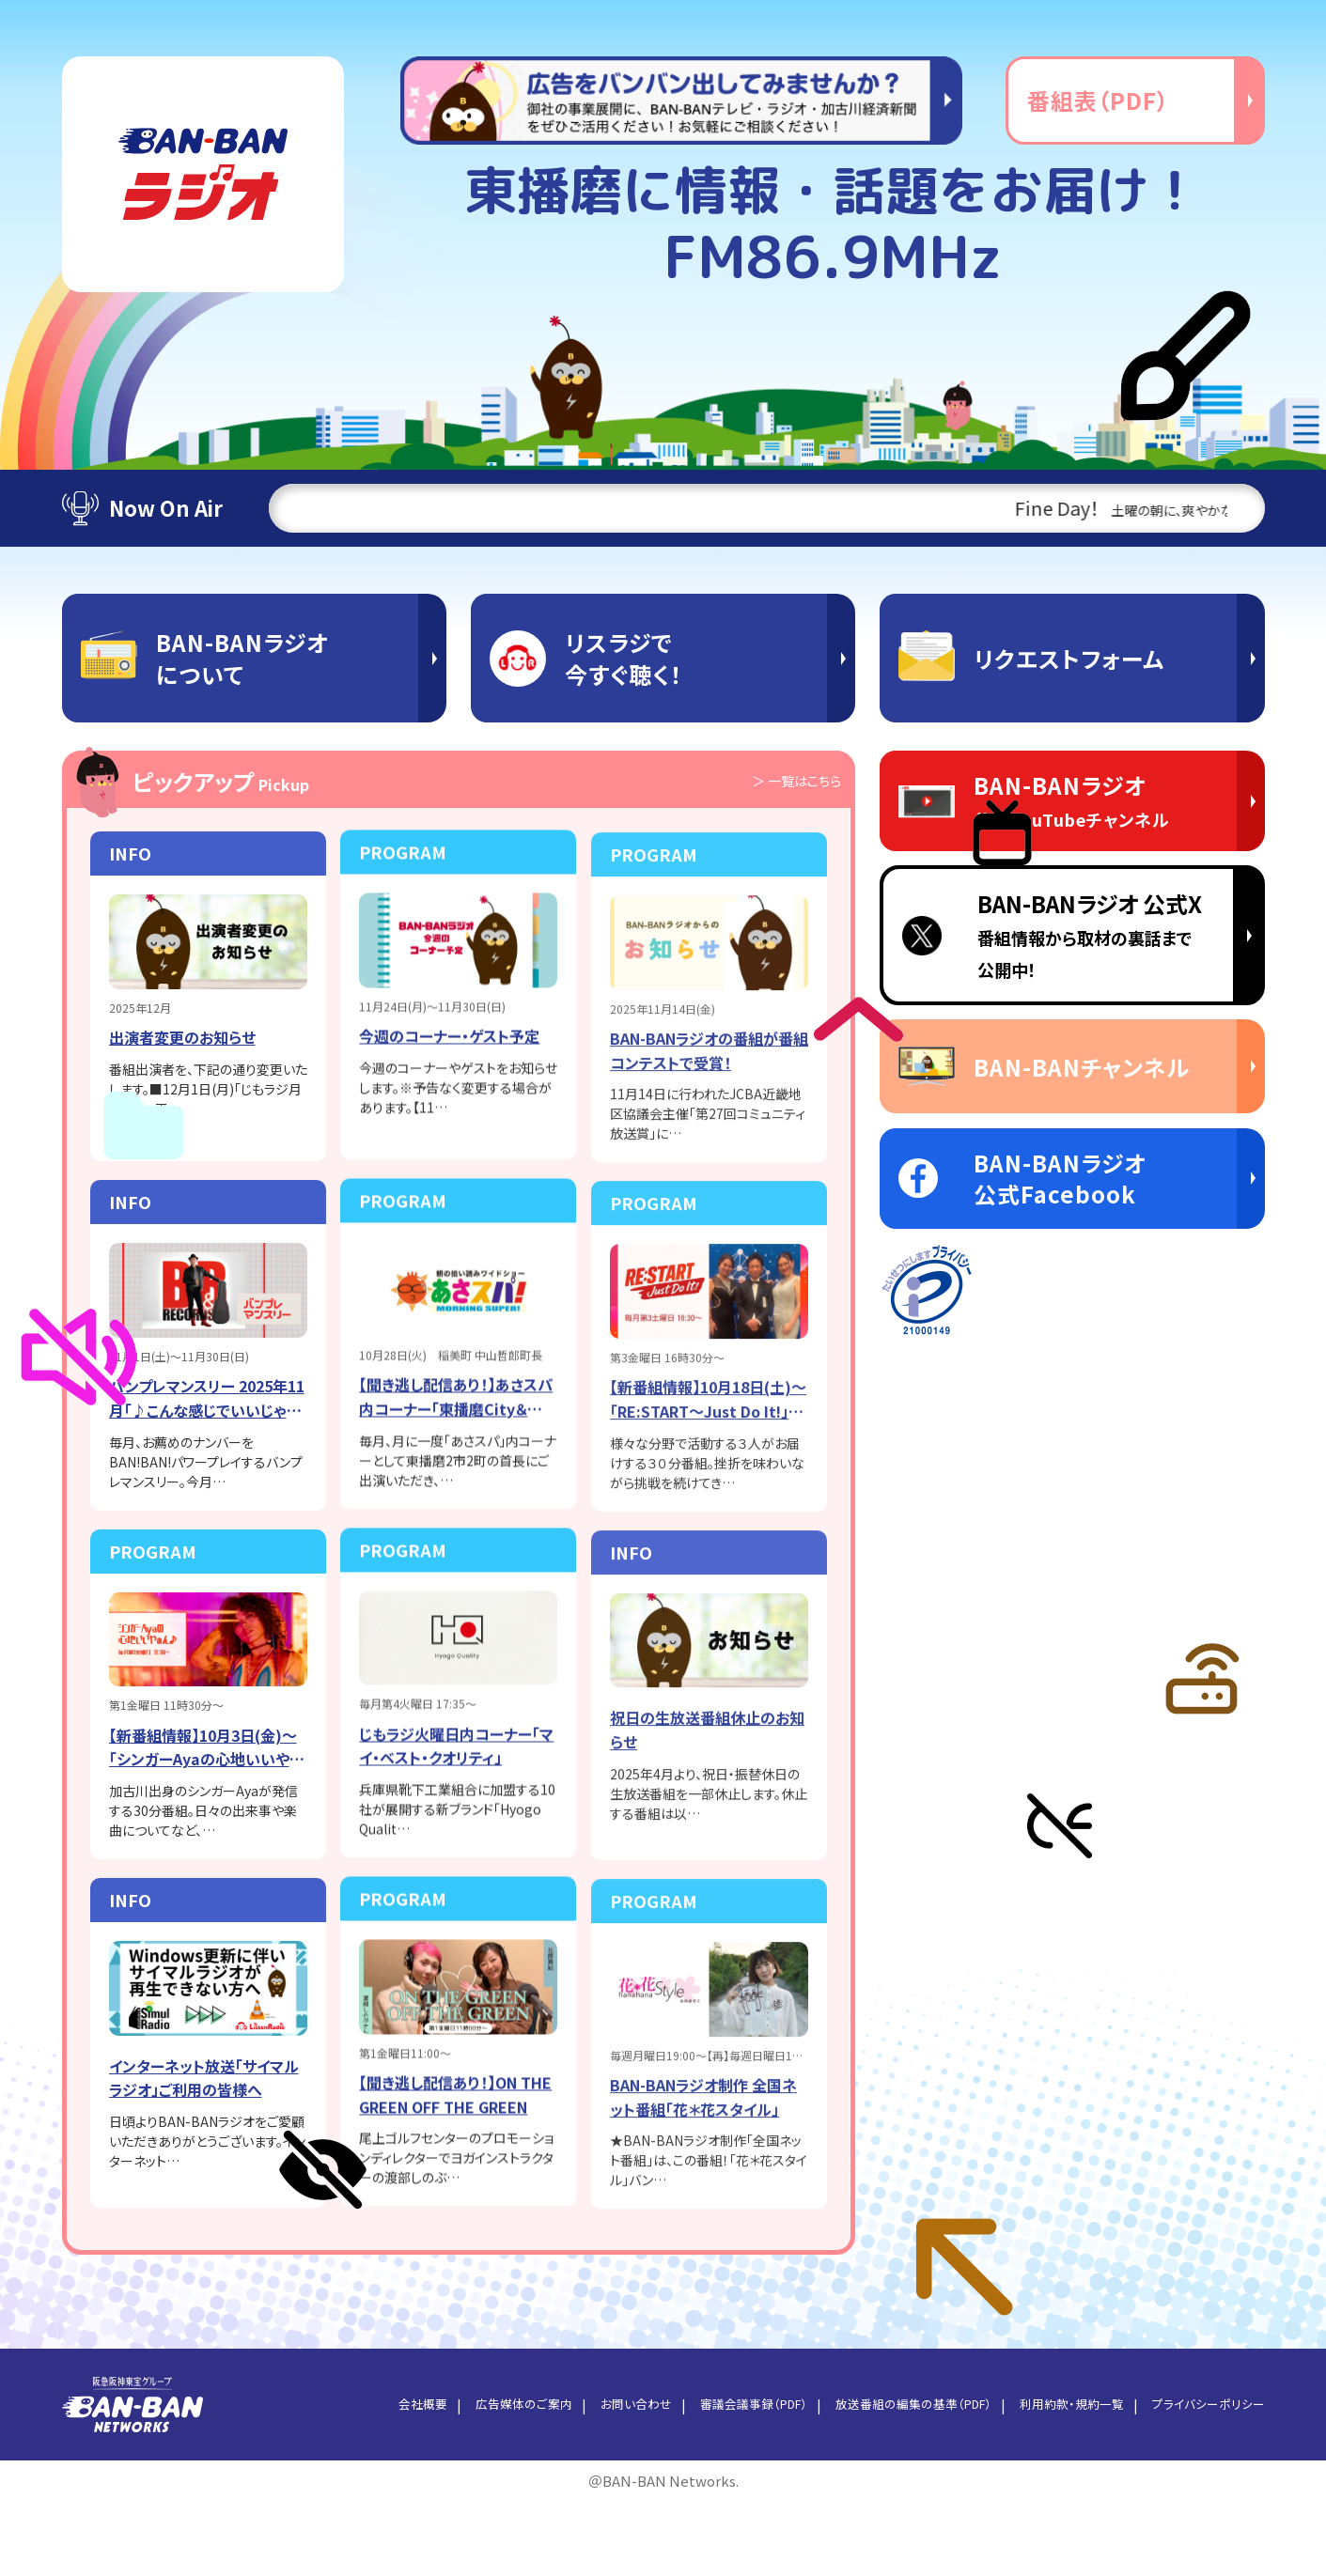 The height and width of the screenshot is (2576, 1326). What do you see at coordinates (1201, 1678) in the screenshot?
I see `access router or network settings` at bounding box center [1201, 1678].